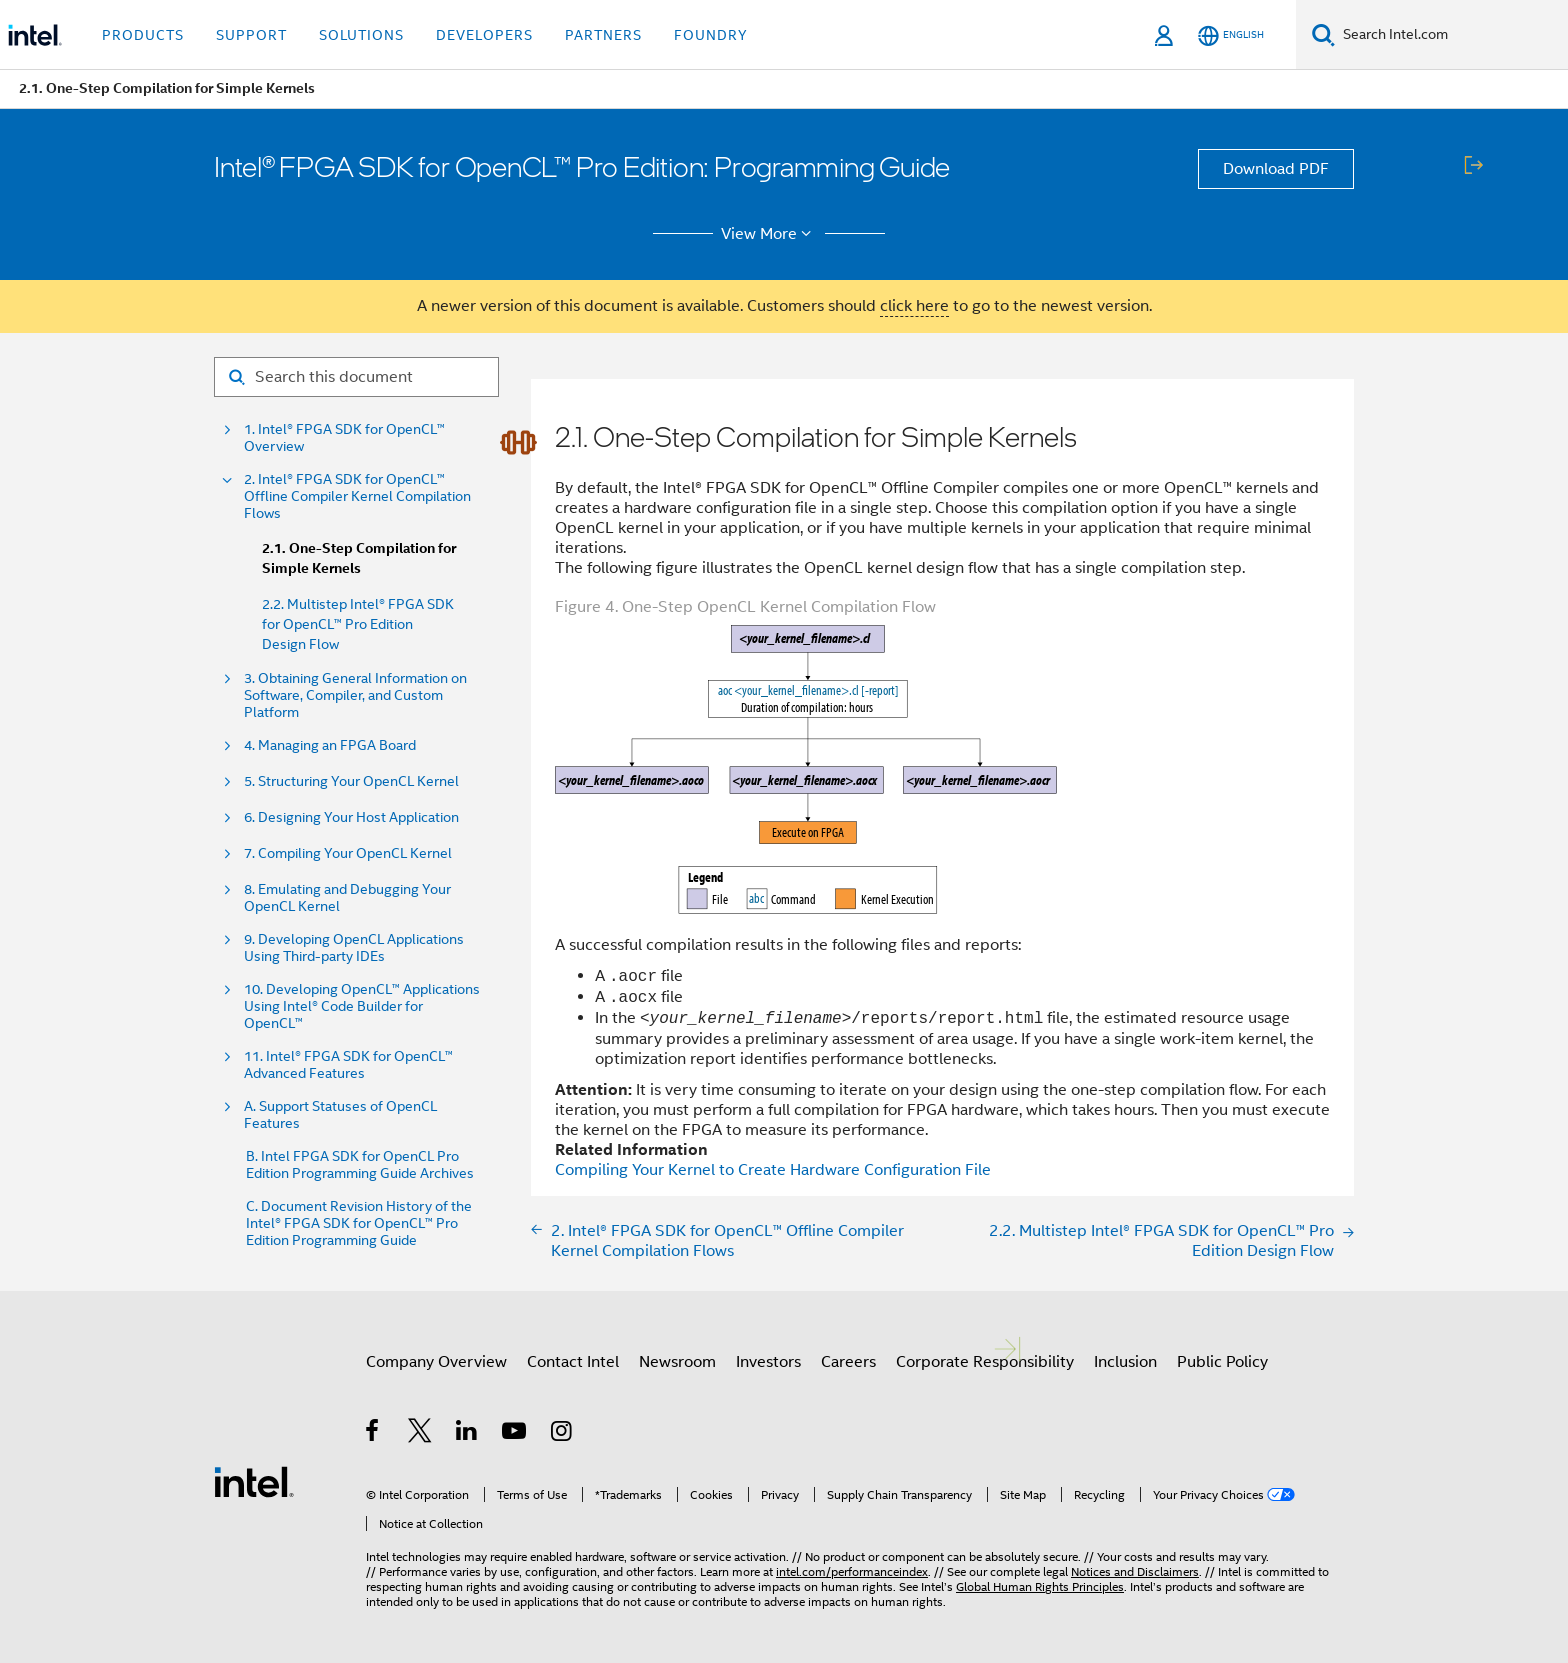 The height and width of the screenshot is (1663, 1568). I want to click on go to end or last item, so click(1008, 1349).